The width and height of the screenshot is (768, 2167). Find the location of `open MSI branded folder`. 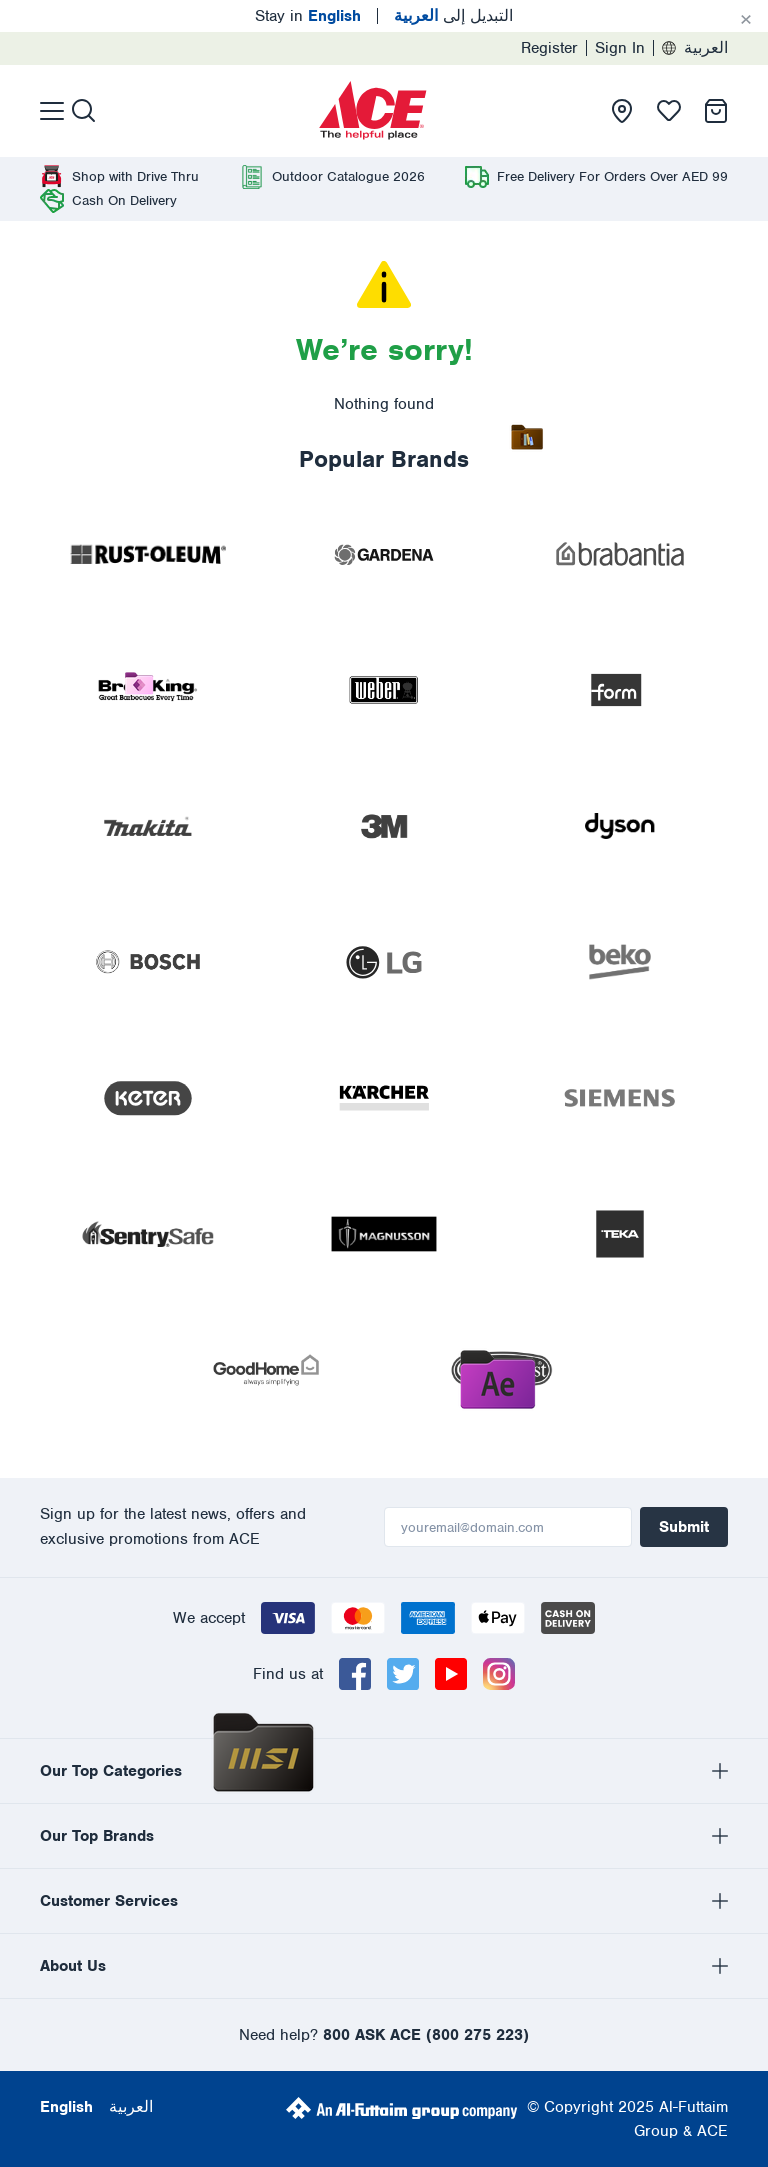

open MSI branded folder is located at coordinates (263, 1755).